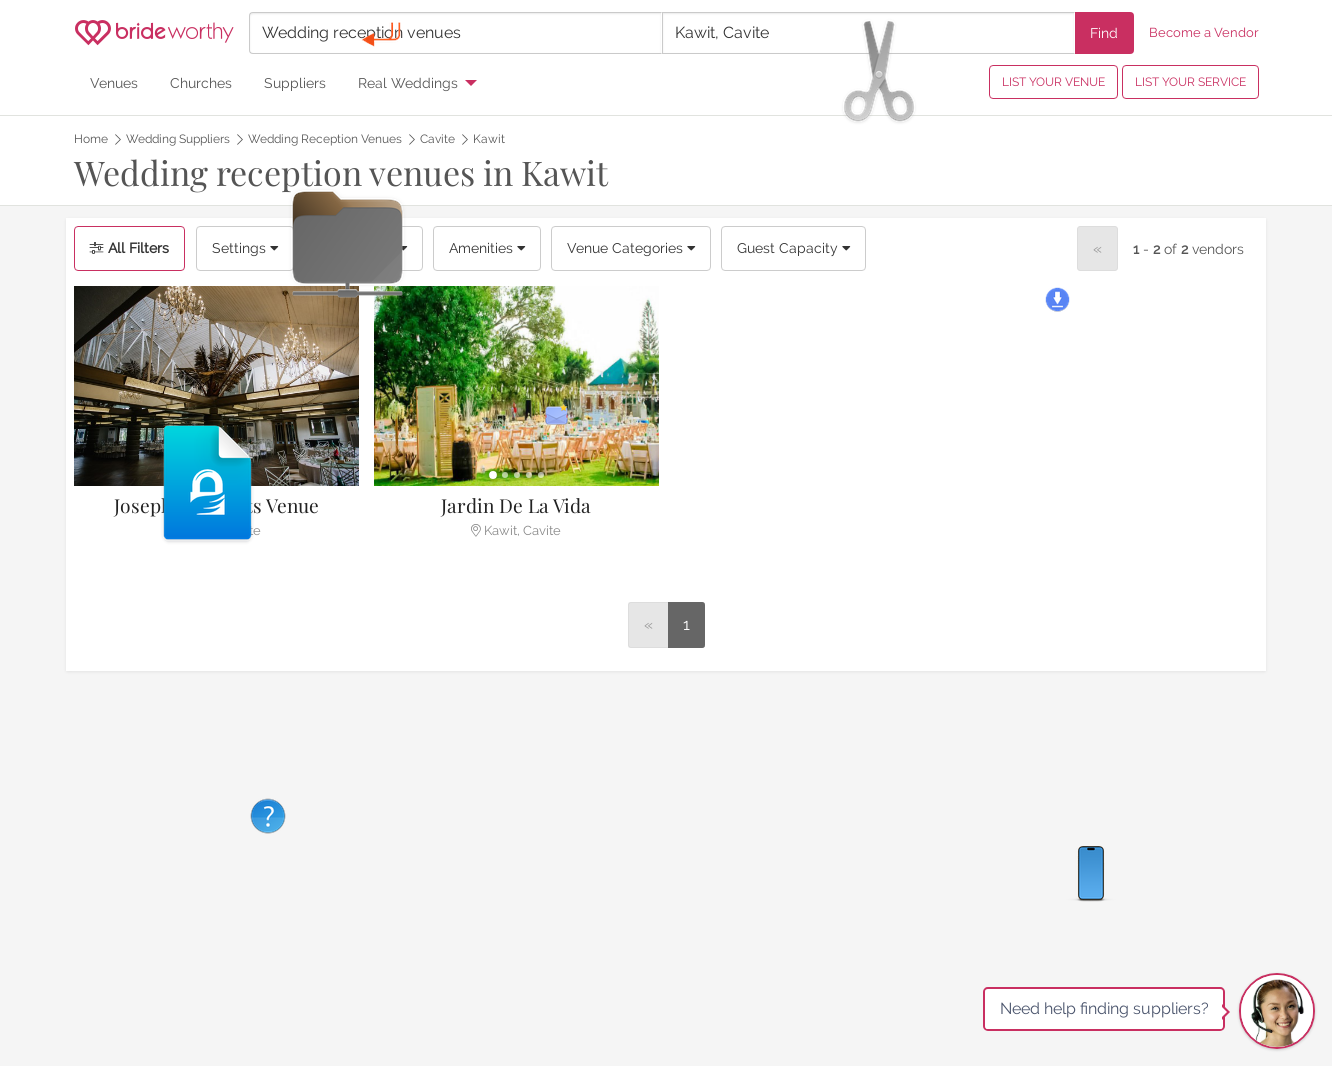 This screenshot has width=1332, height=1066. What do you see at coordinates (879, 71) in the screenshot?
I see `cut selected content to clipboard` at bounding box center [879, 71].